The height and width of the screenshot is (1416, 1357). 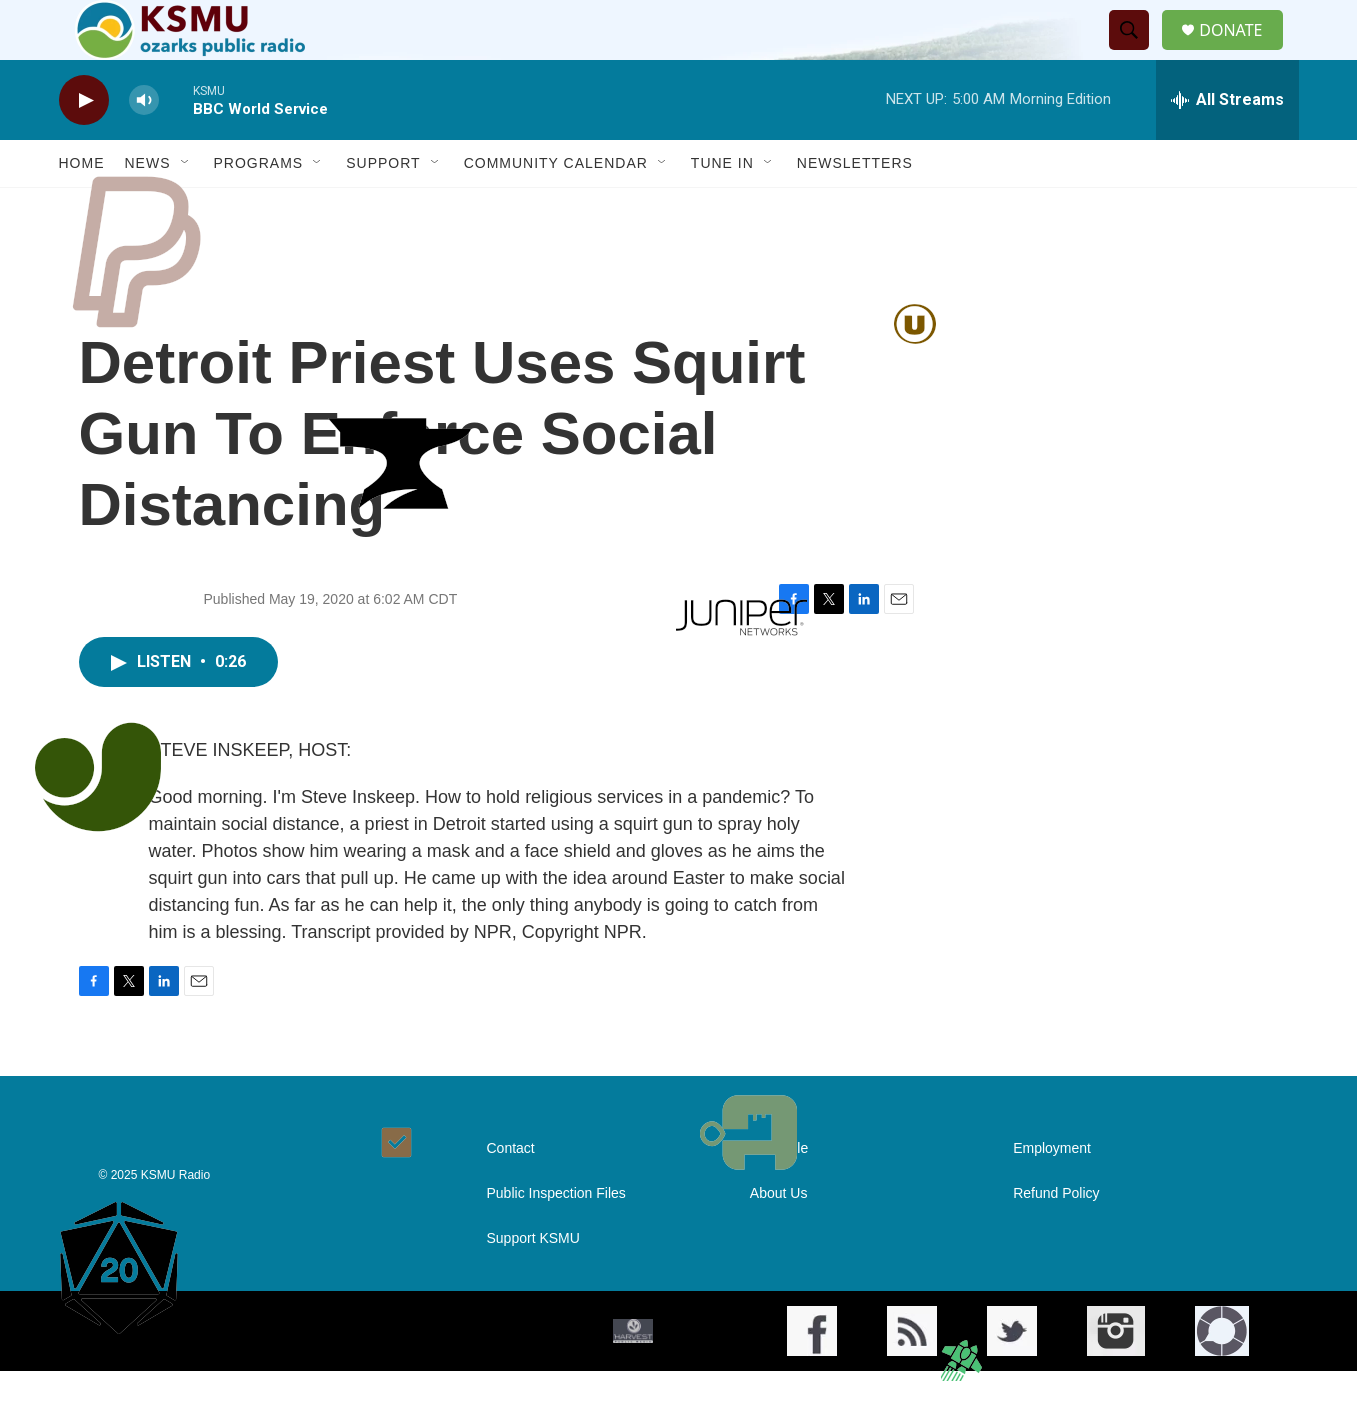 What do you see at coordinates (399, 463) in the screenshot?
I see `visit curseforge for game mods and addons` at bounding box center [399, 463].